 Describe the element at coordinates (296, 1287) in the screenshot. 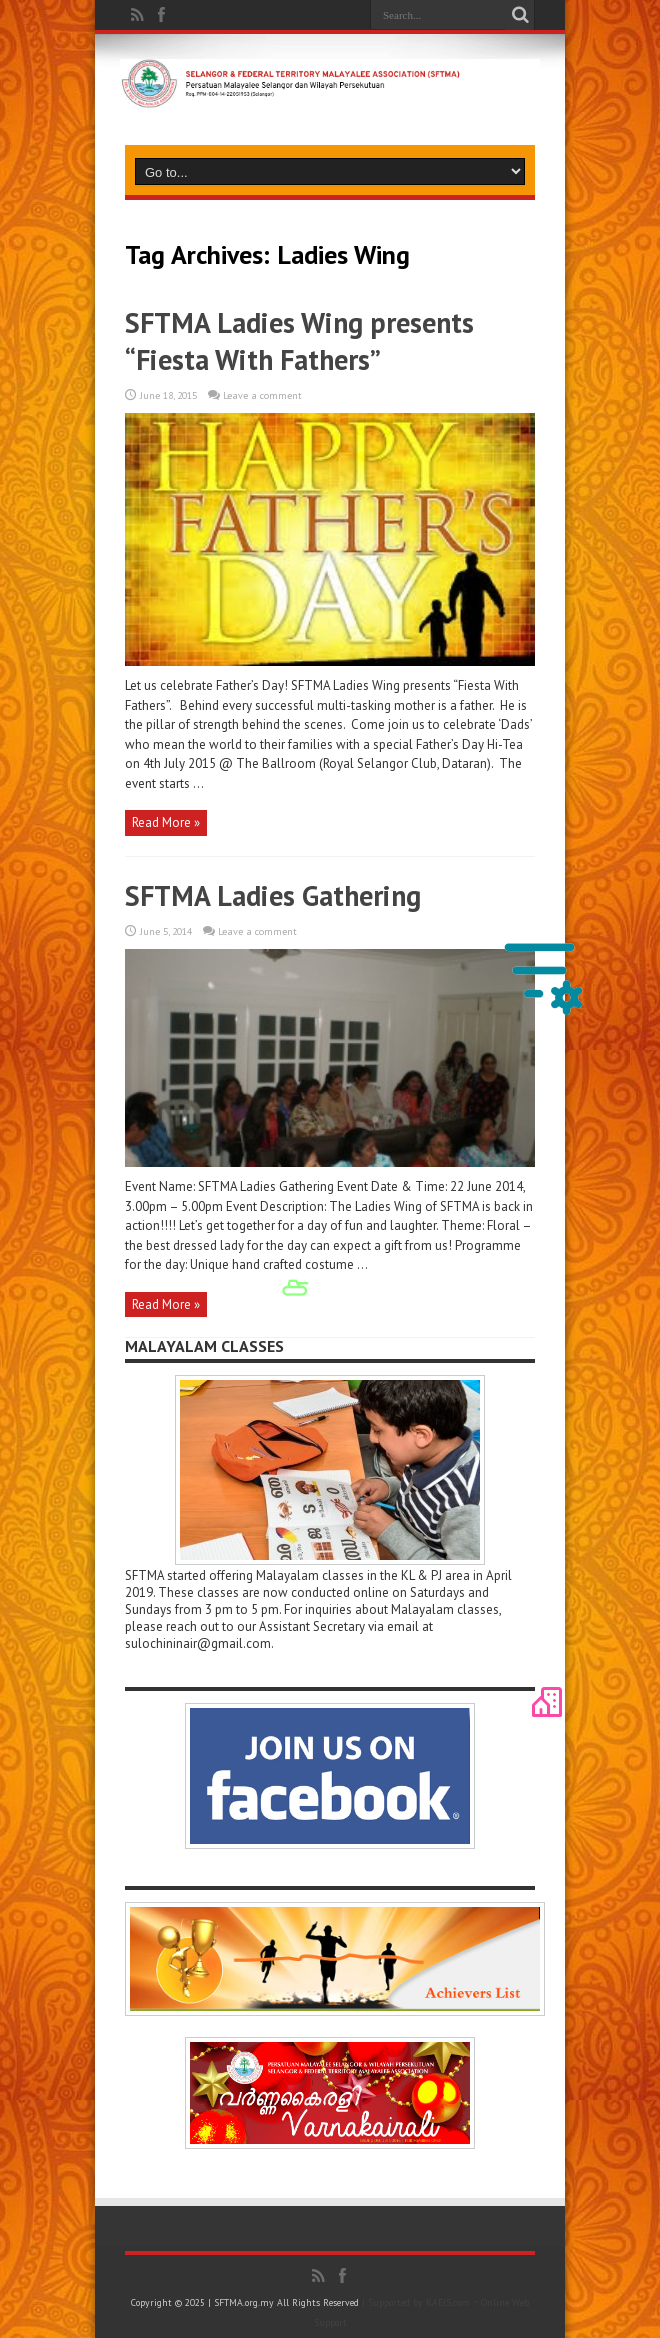

I see `military or defense-related feature` at that location.